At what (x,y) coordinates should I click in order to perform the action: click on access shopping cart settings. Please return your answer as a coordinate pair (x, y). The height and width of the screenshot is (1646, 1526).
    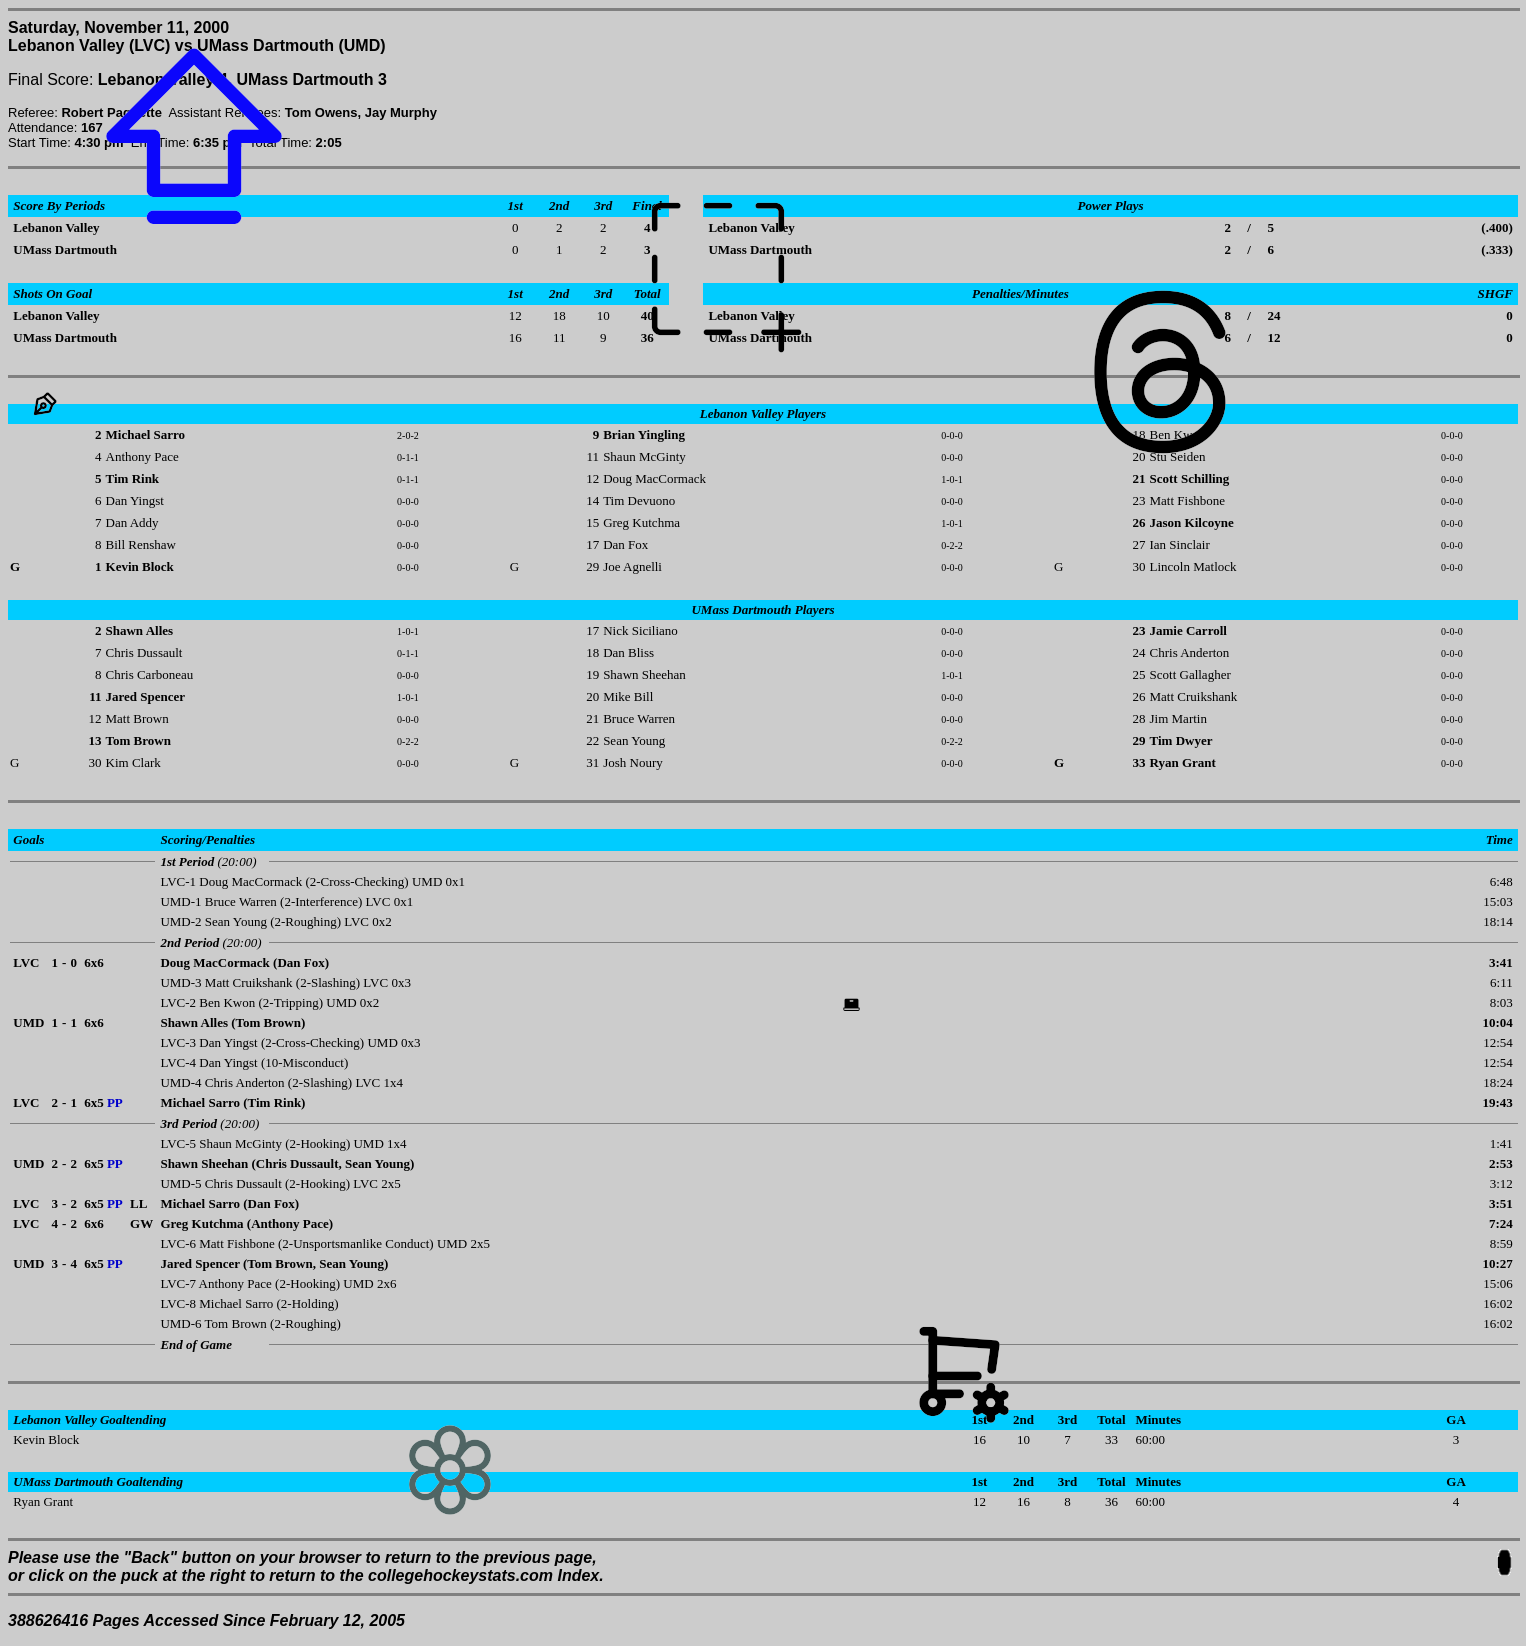
    Looking at the image, I should click on (959, 1371).